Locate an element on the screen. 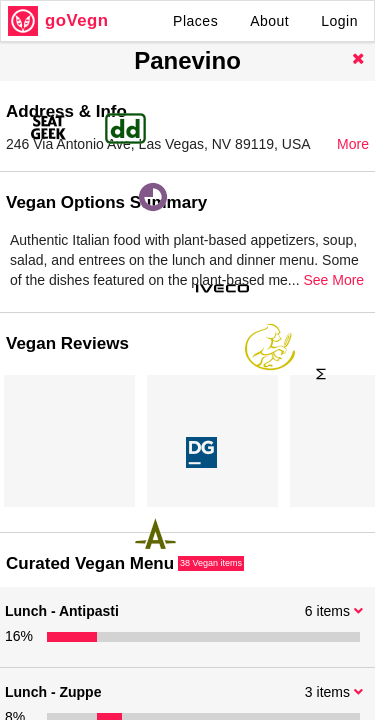 The width and height of the screenshot is (375, 720). indicates loading or processing in progress is located at coordinates (153, 197).